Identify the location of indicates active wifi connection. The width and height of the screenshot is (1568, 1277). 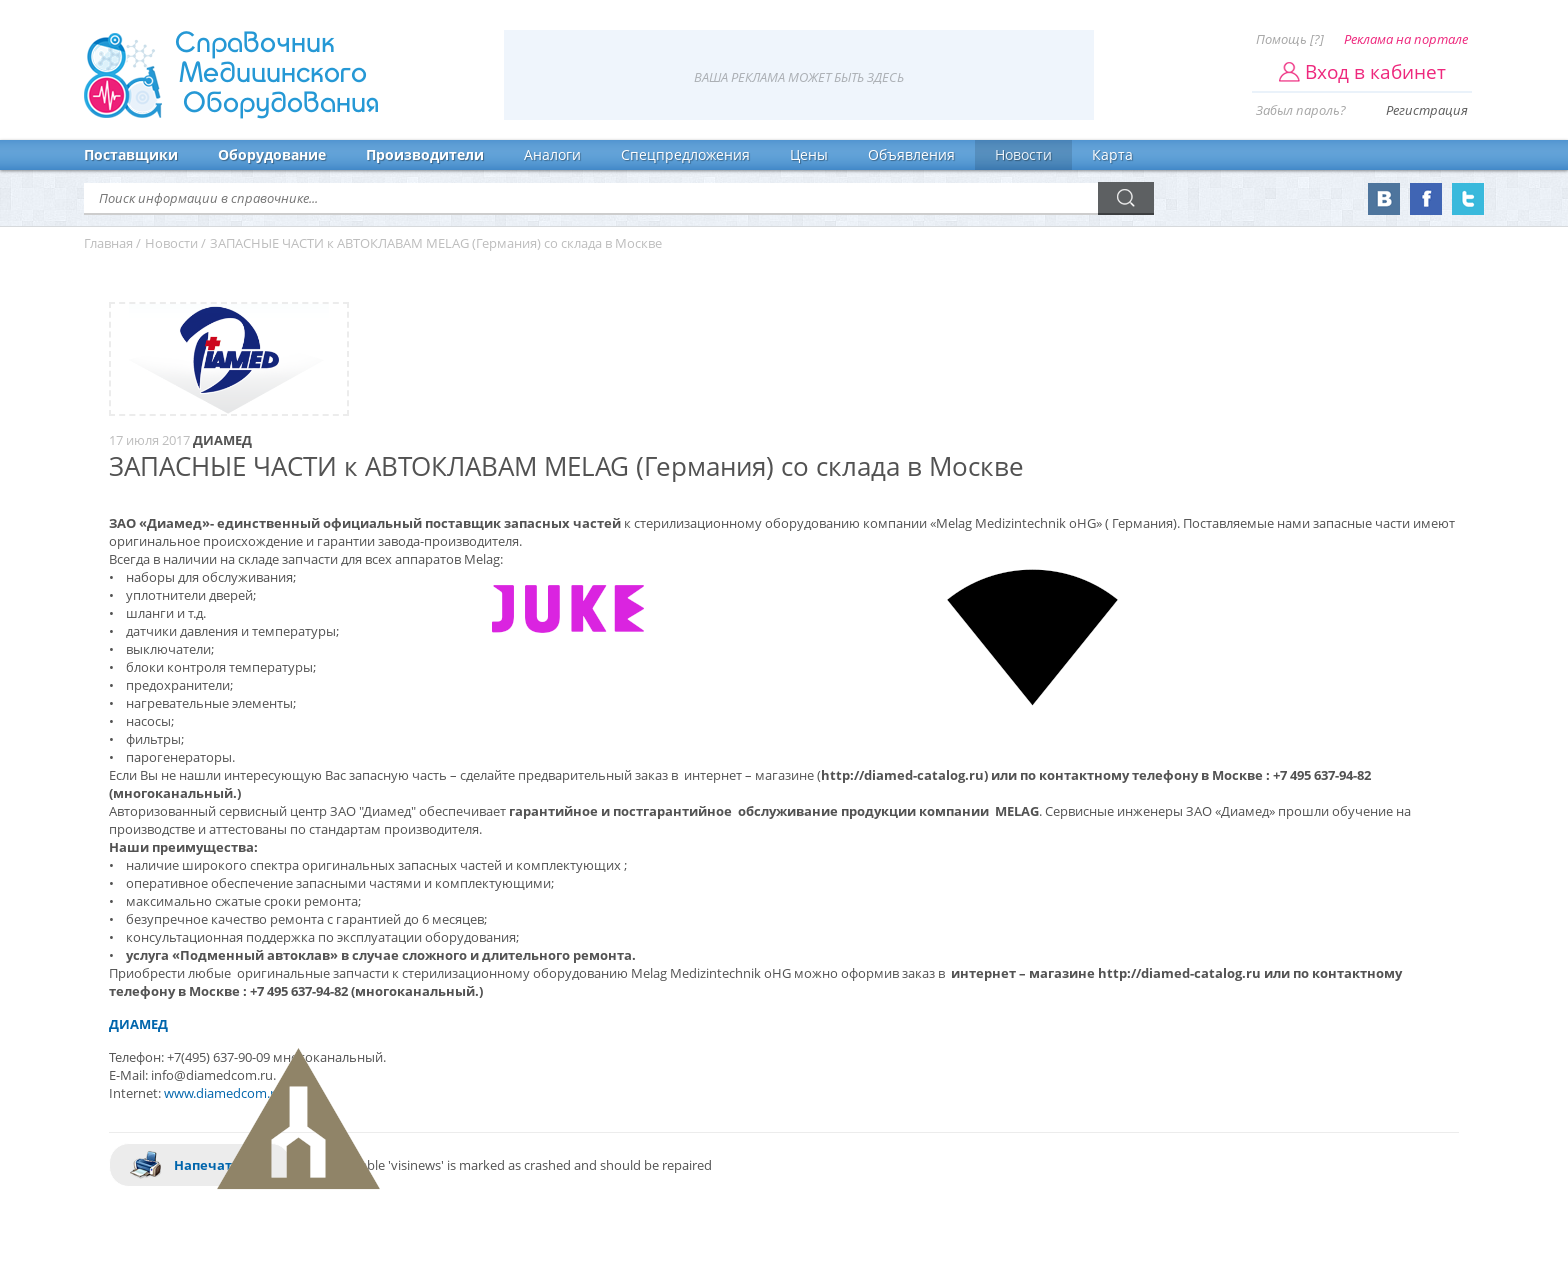
(1032, 637).